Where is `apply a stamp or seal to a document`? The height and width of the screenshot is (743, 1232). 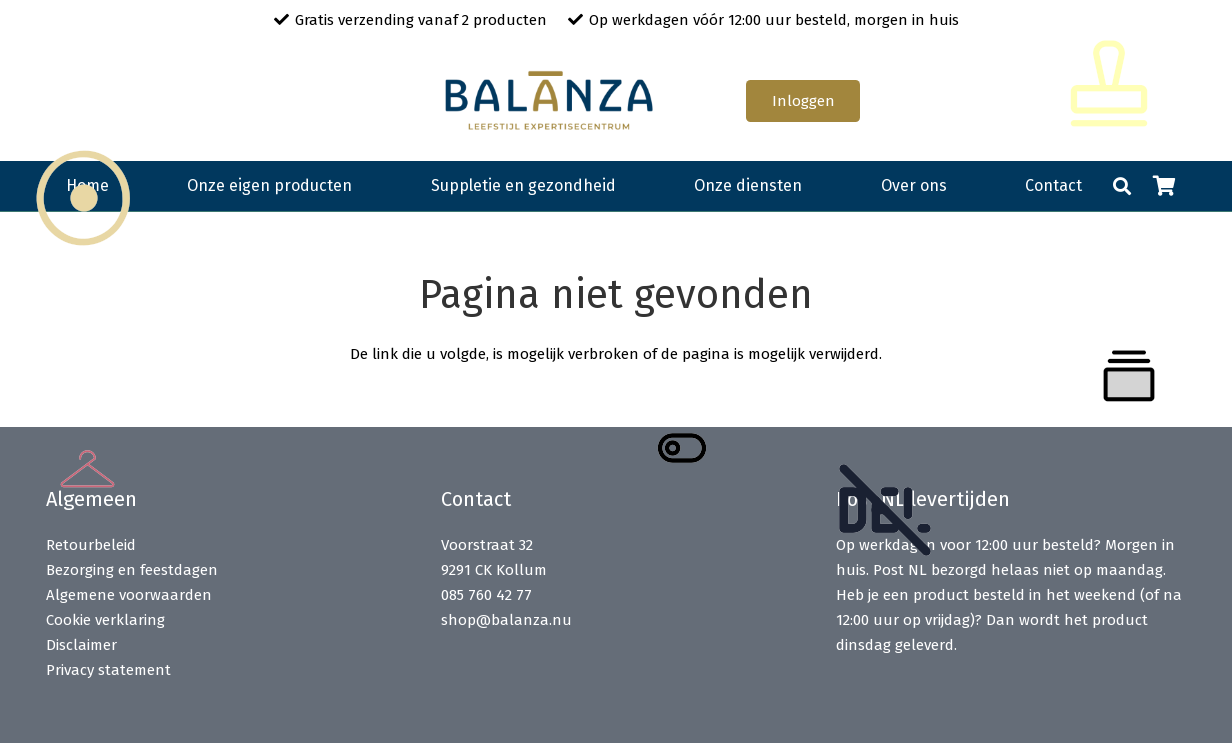 apply a stamp or seal to a document is located at coordinates (1109, 85).